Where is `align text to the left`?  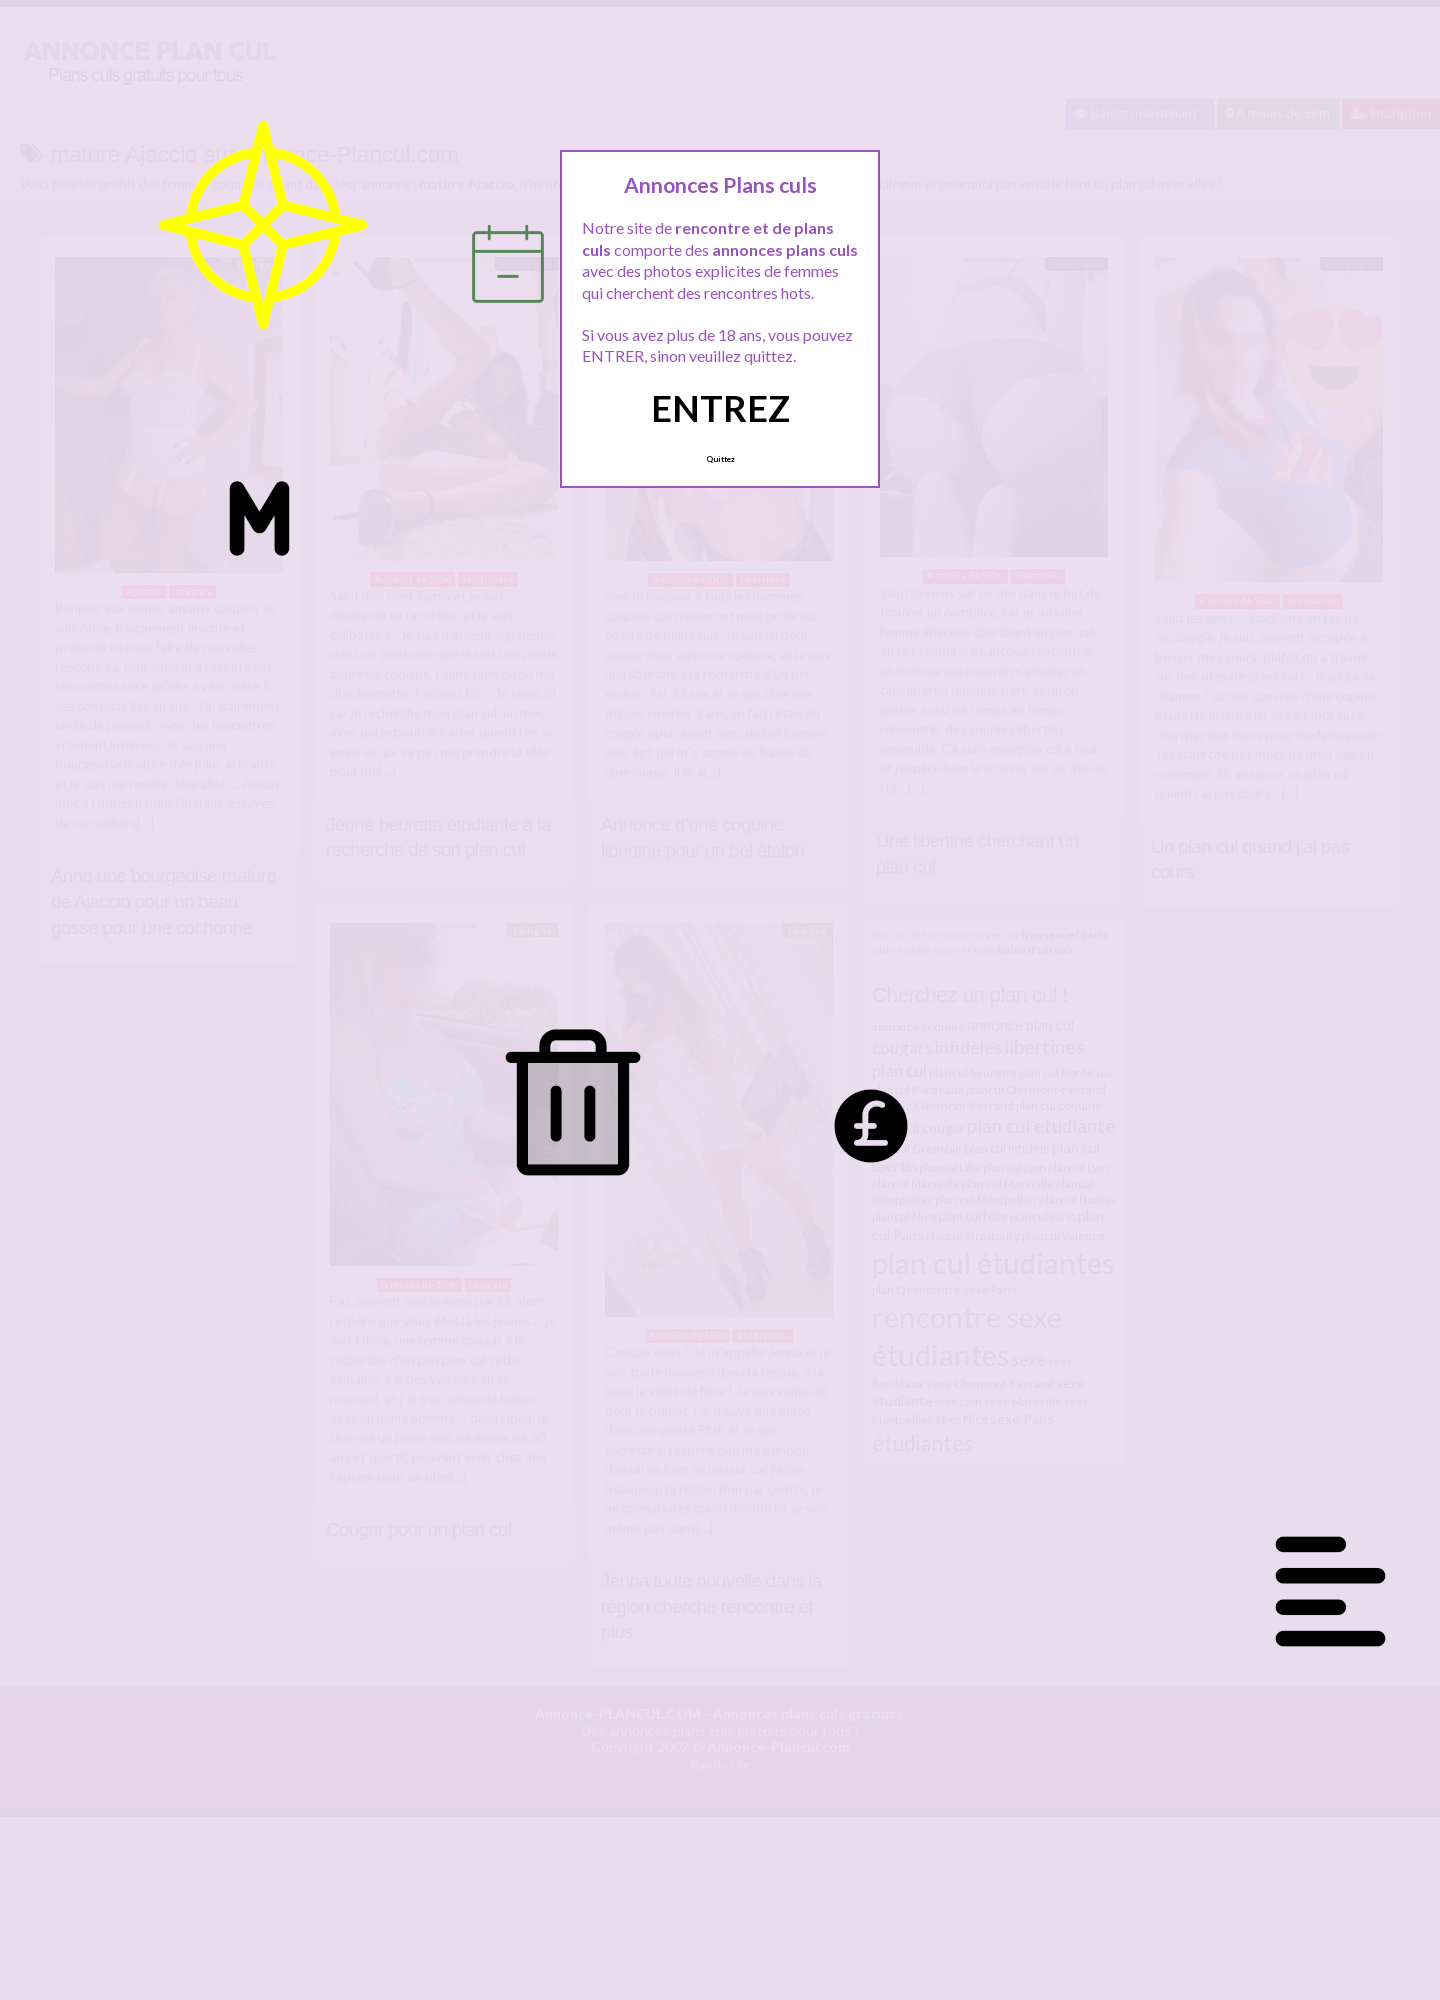
align text to the left is located at coordinates (1330, 1591).